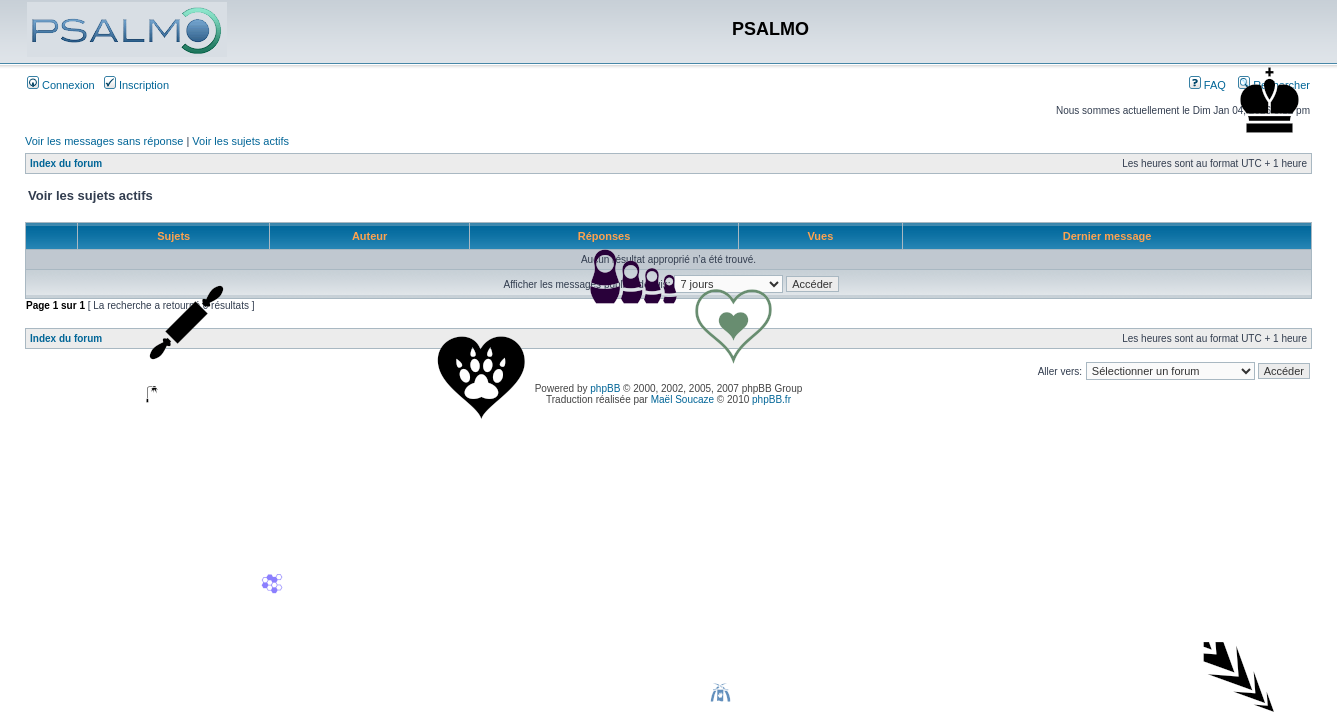  I want to click on indicates a loved or favorited item, so click(733, 326).